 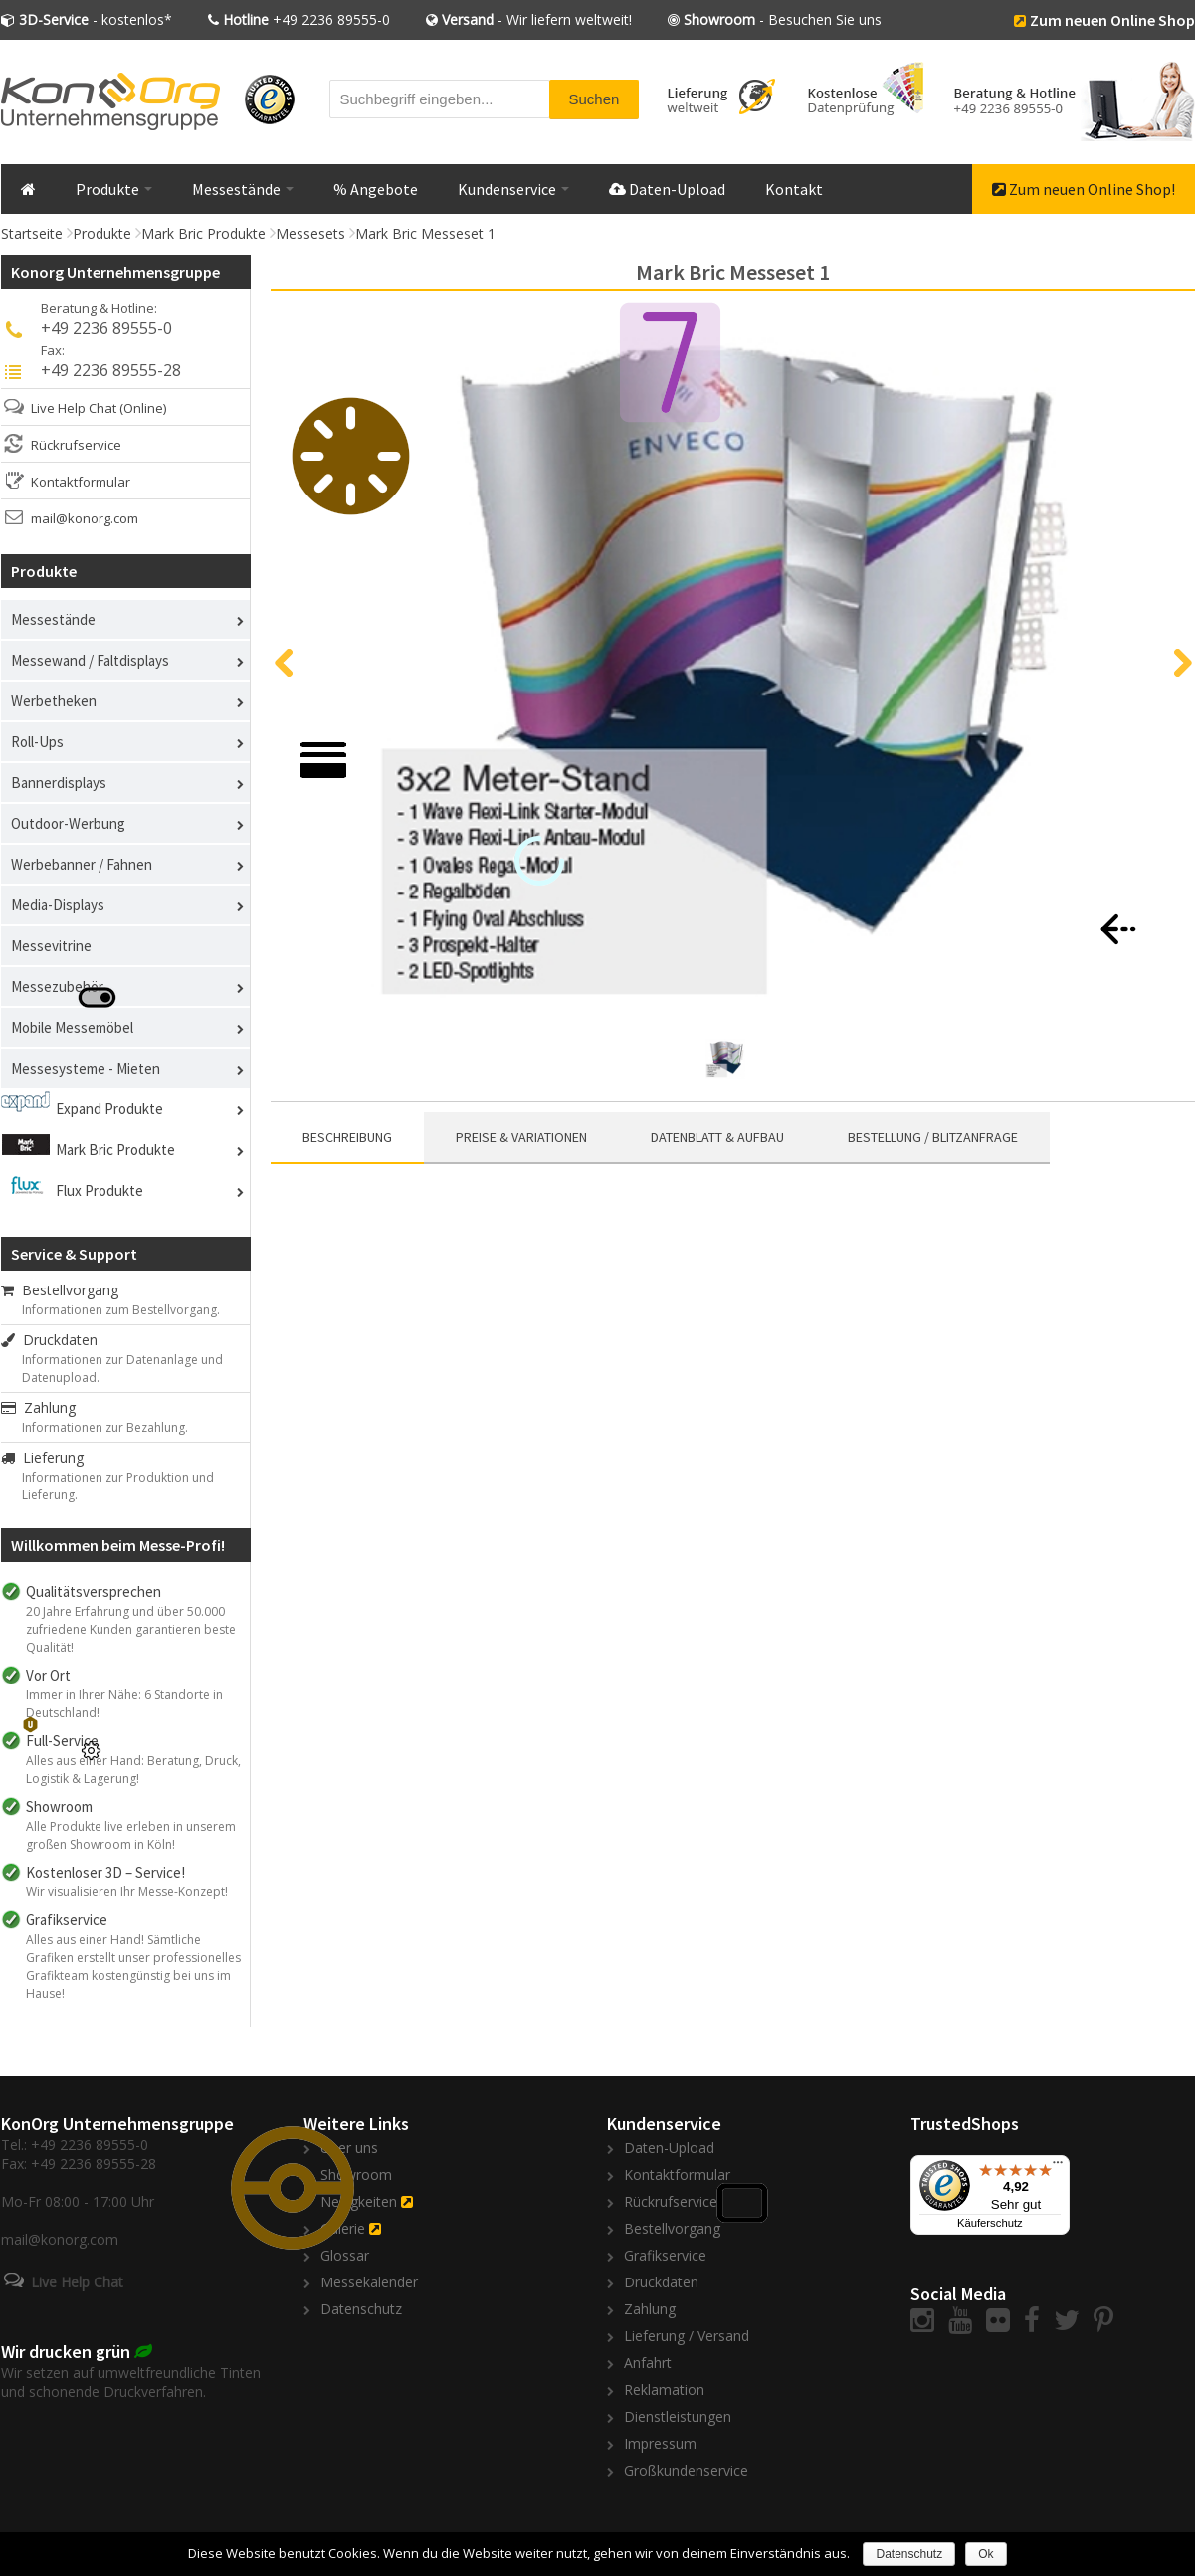 I want to click on loading content in progress, so click(x=350, y=456).